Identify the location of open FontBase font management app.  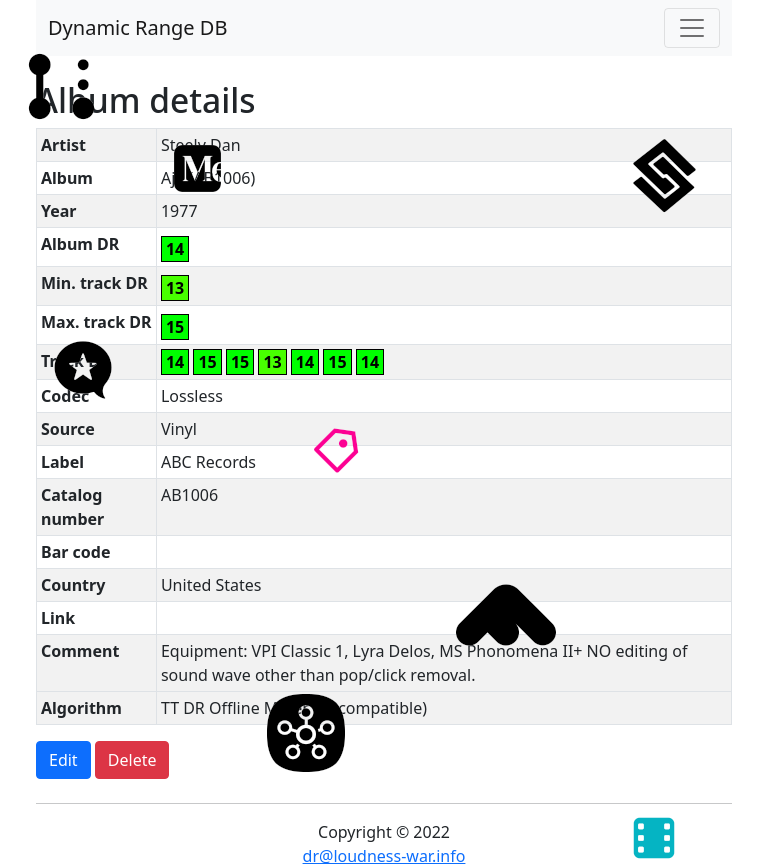
(506, 615).